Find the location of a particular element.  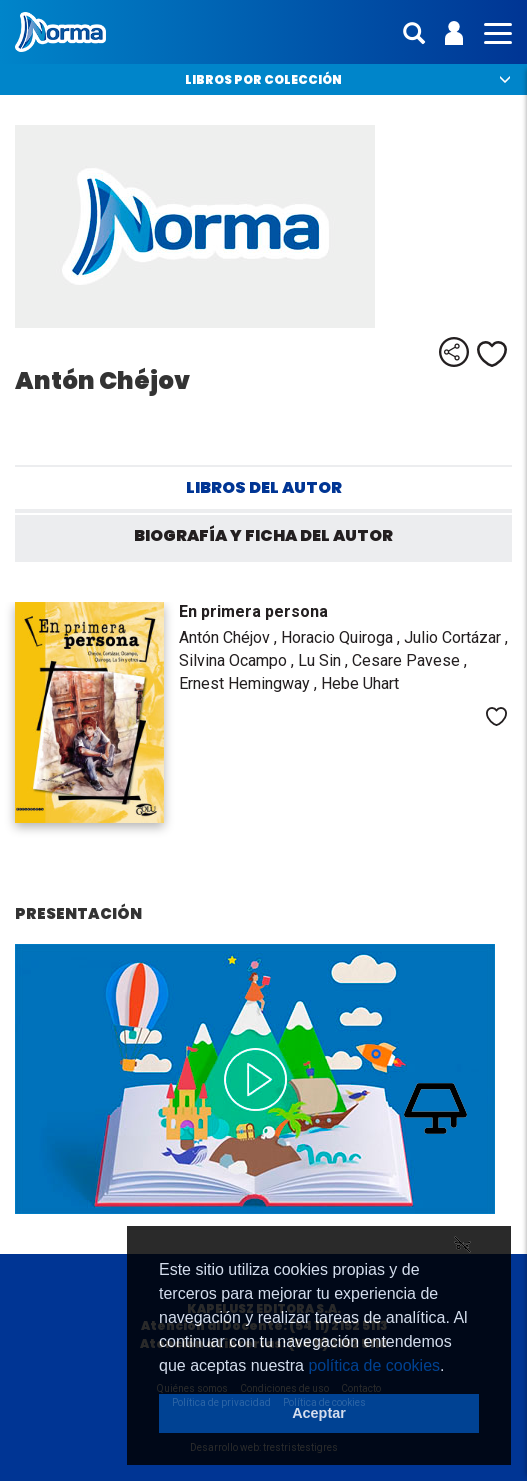

skateboarding not allowed in this area is located at coordinates (462, 1244).